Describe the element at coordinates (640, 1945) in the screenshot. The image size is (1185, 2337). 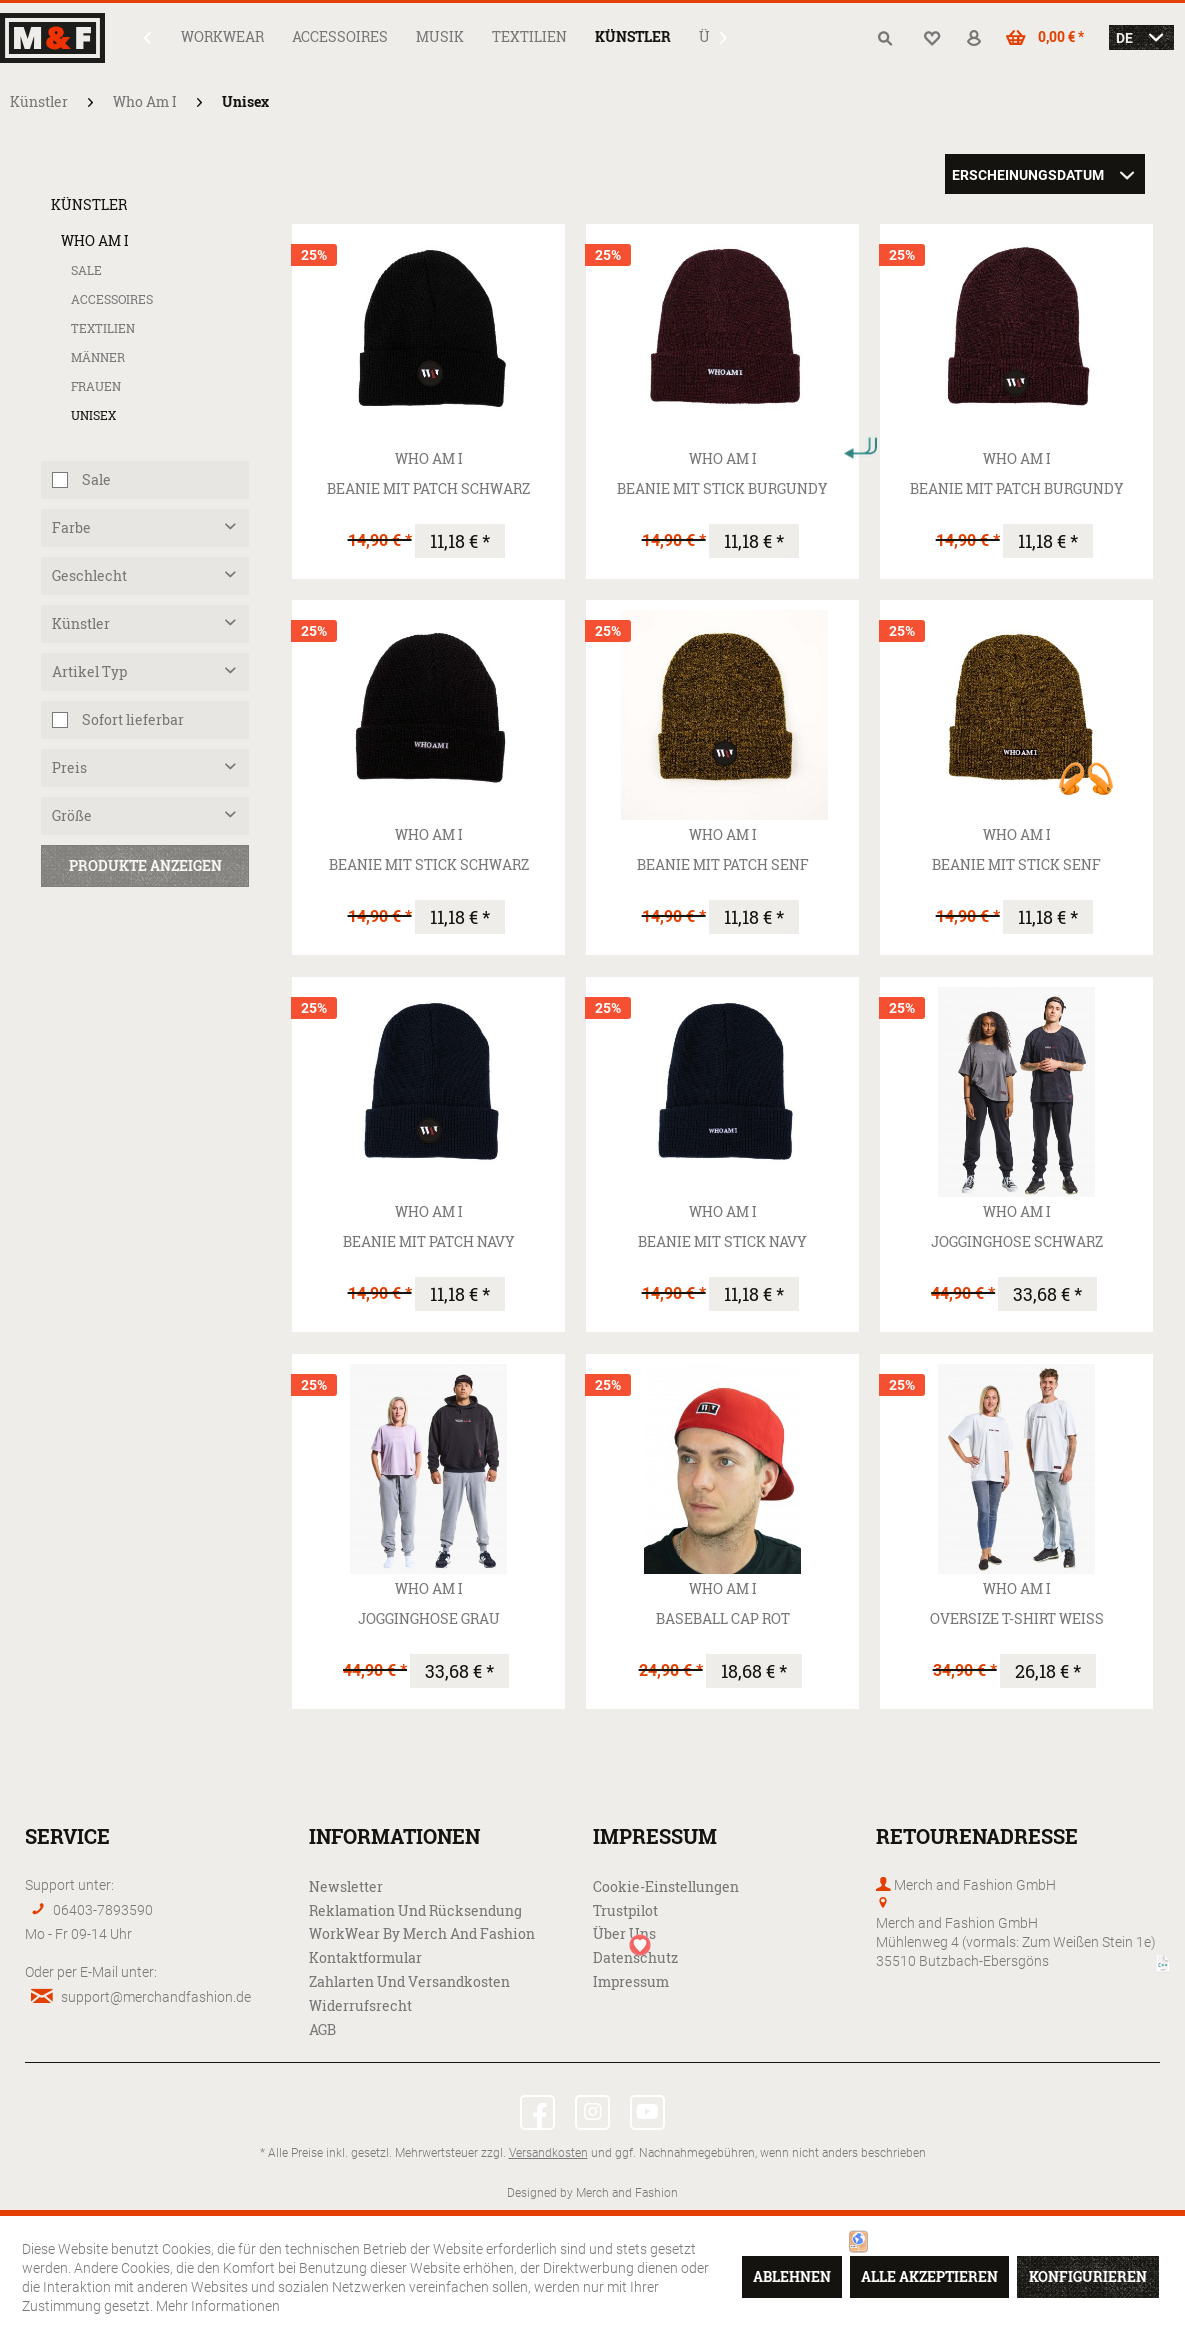
I see `mark item as favorite` at that location.